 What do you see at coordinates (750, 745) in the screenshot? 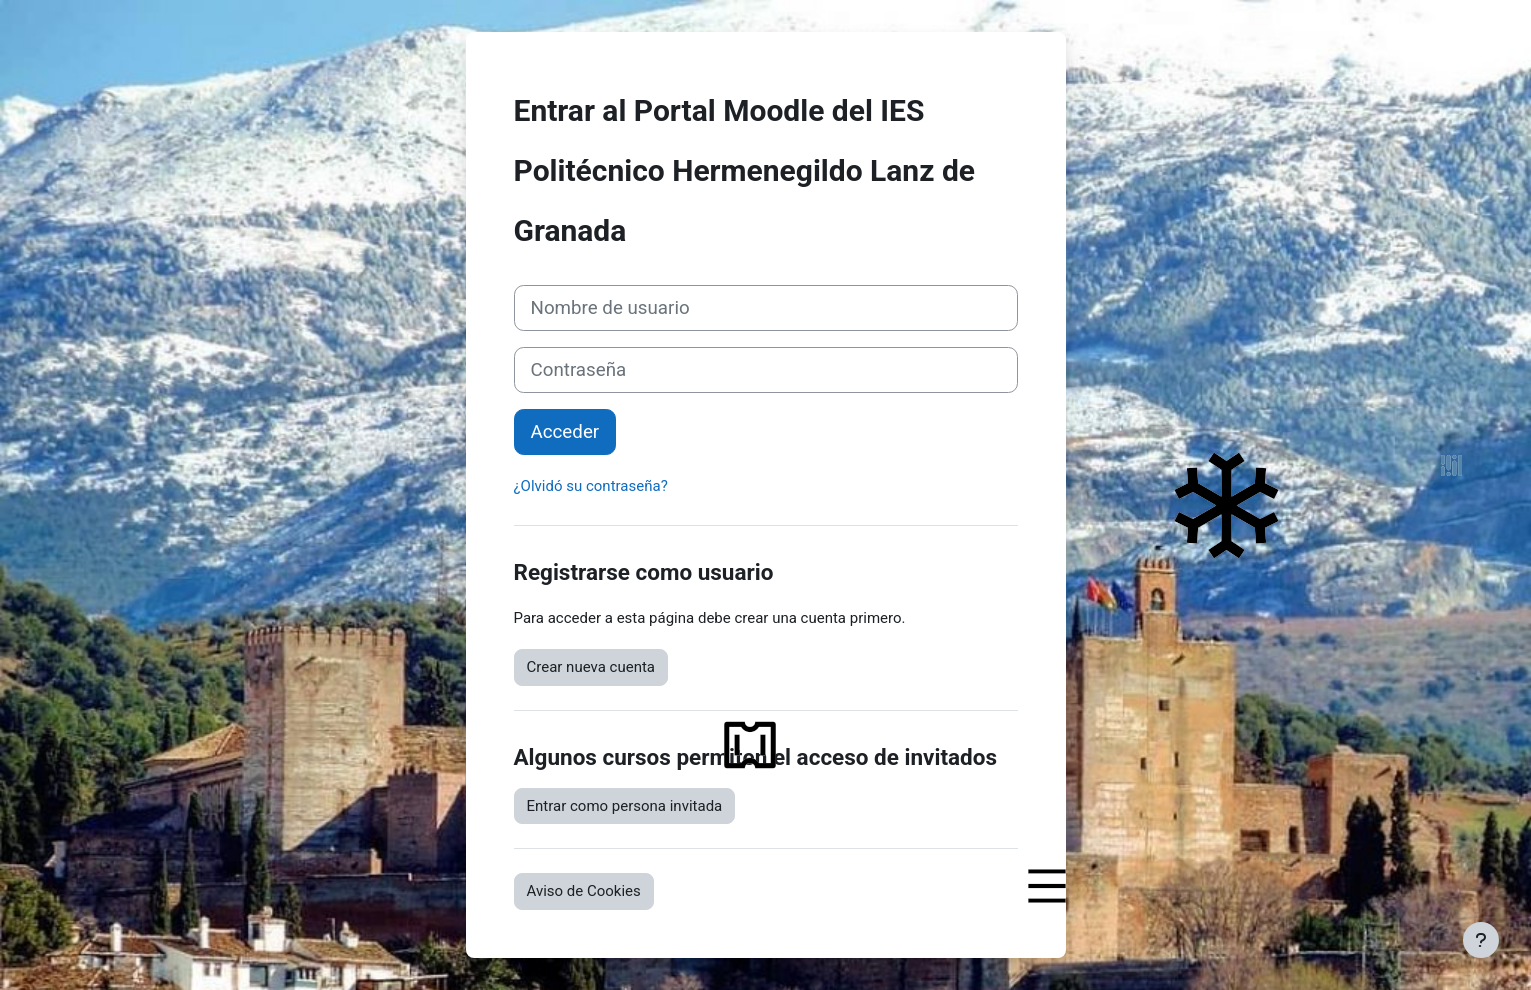
I see `view available coupons or vouchers` at bounding box center [750, 745].